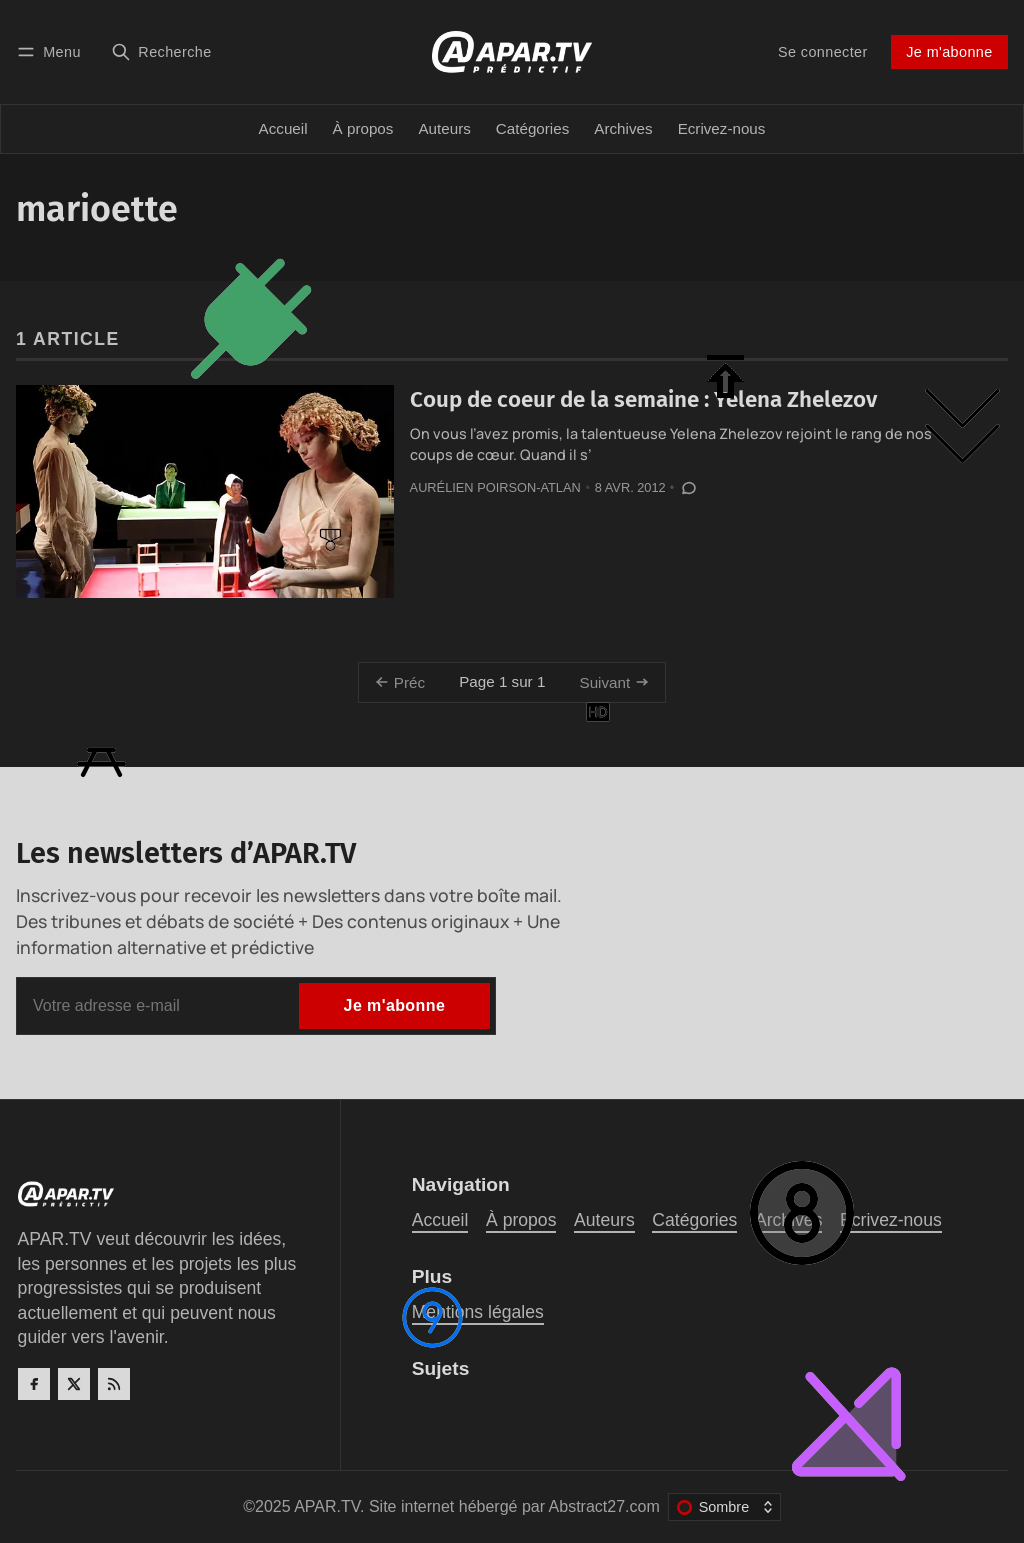  I want to click on indicates high-definition video quality, so click(598, 712).